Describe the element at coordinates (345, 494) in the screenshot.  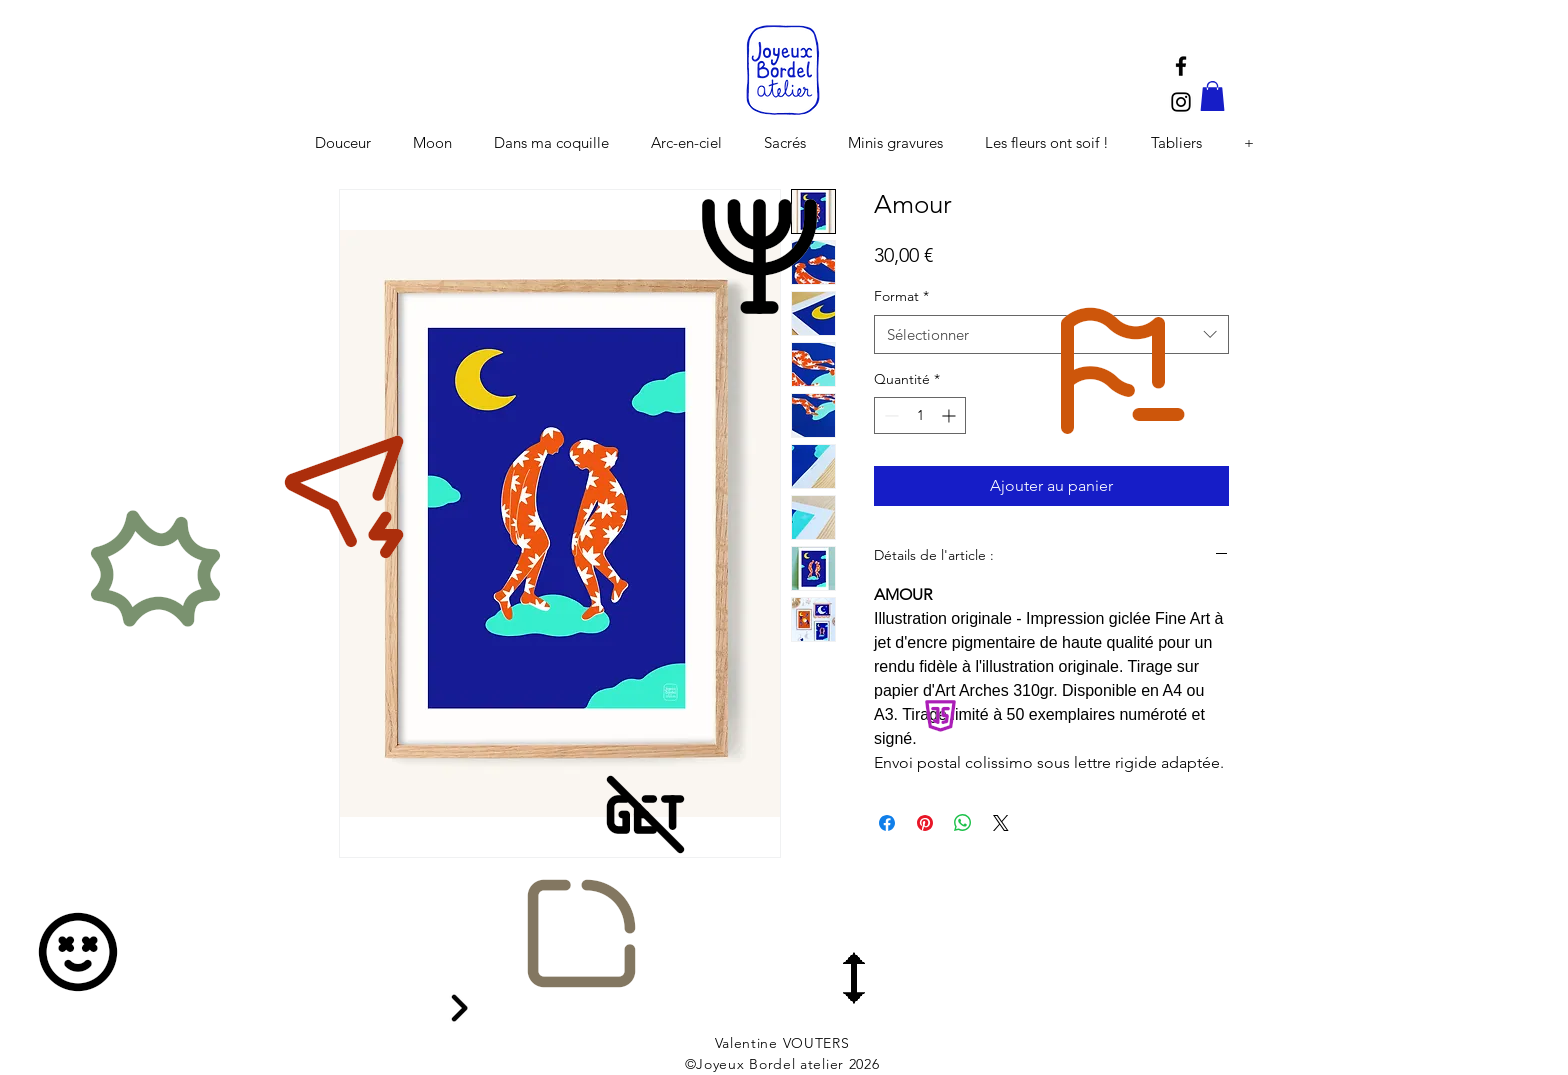
I see `quick location access or rapid positioning` at that location.